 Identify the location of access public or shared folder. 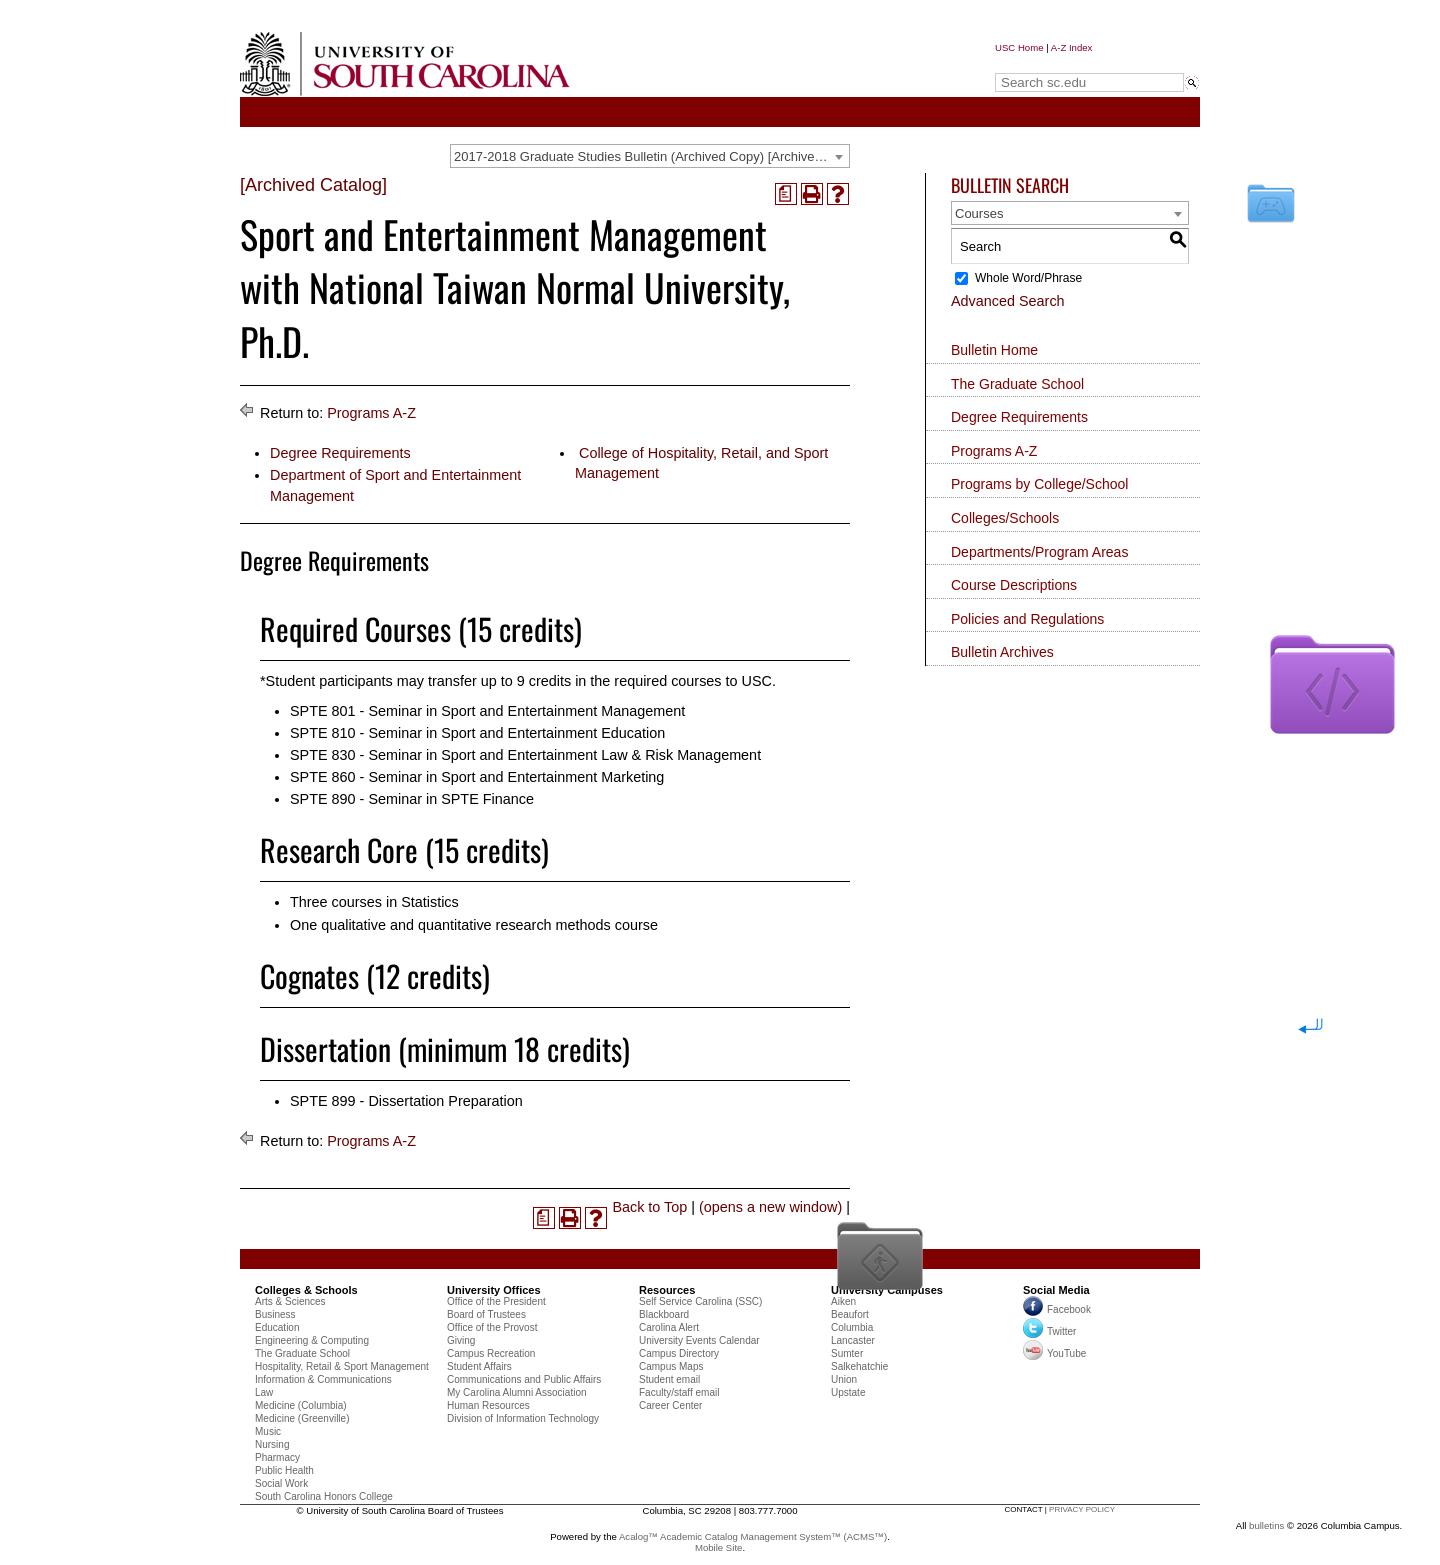
(880, 1256).